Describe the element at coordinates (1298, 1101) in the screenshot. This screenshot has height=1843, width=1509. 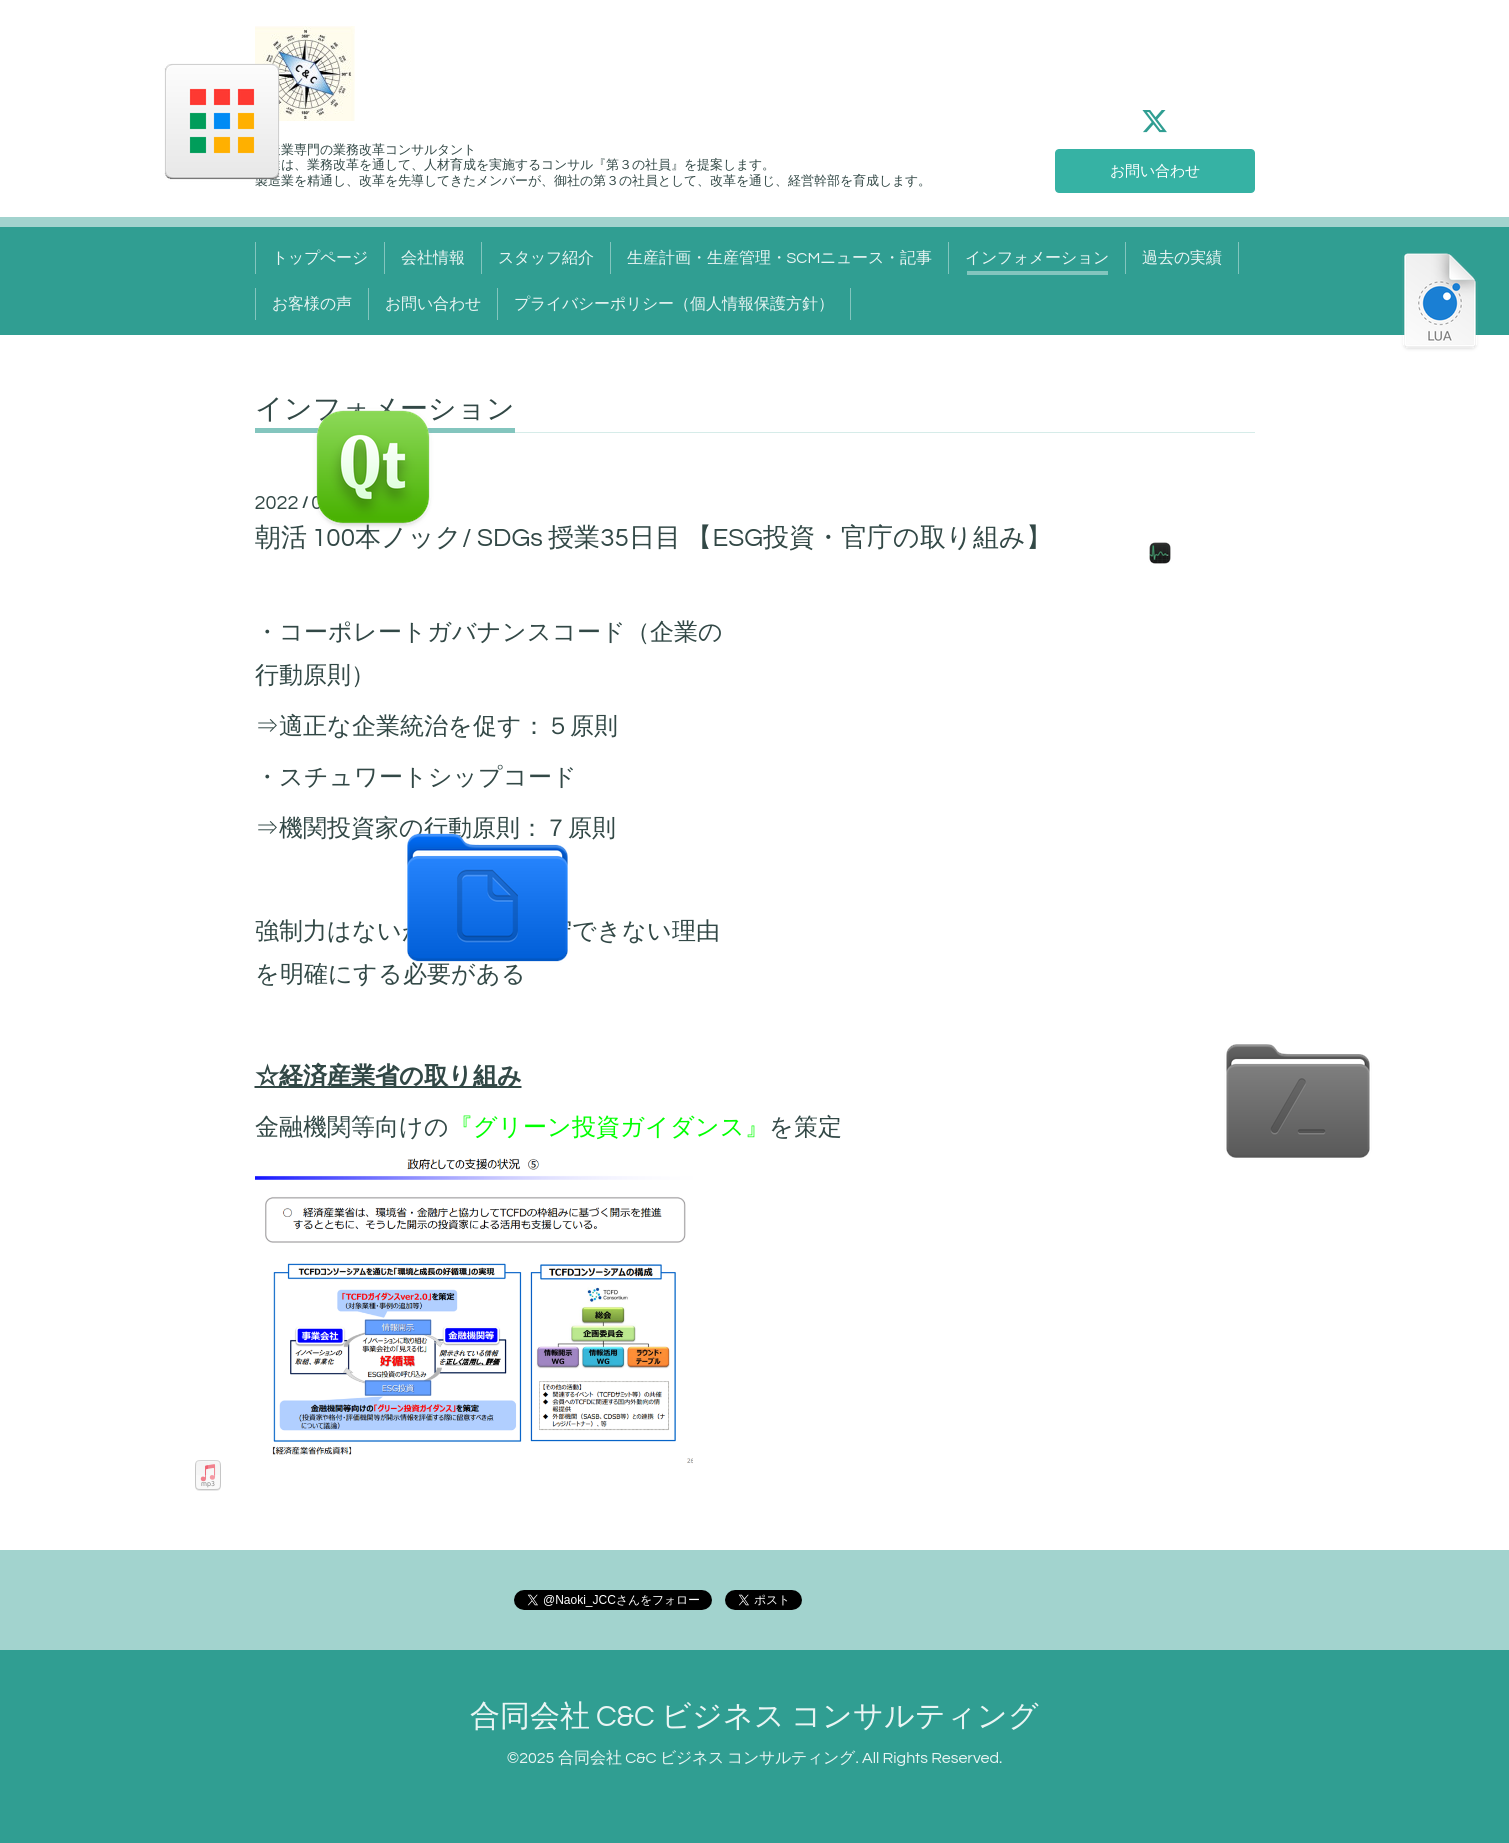
I see `access the root directory` at that location.